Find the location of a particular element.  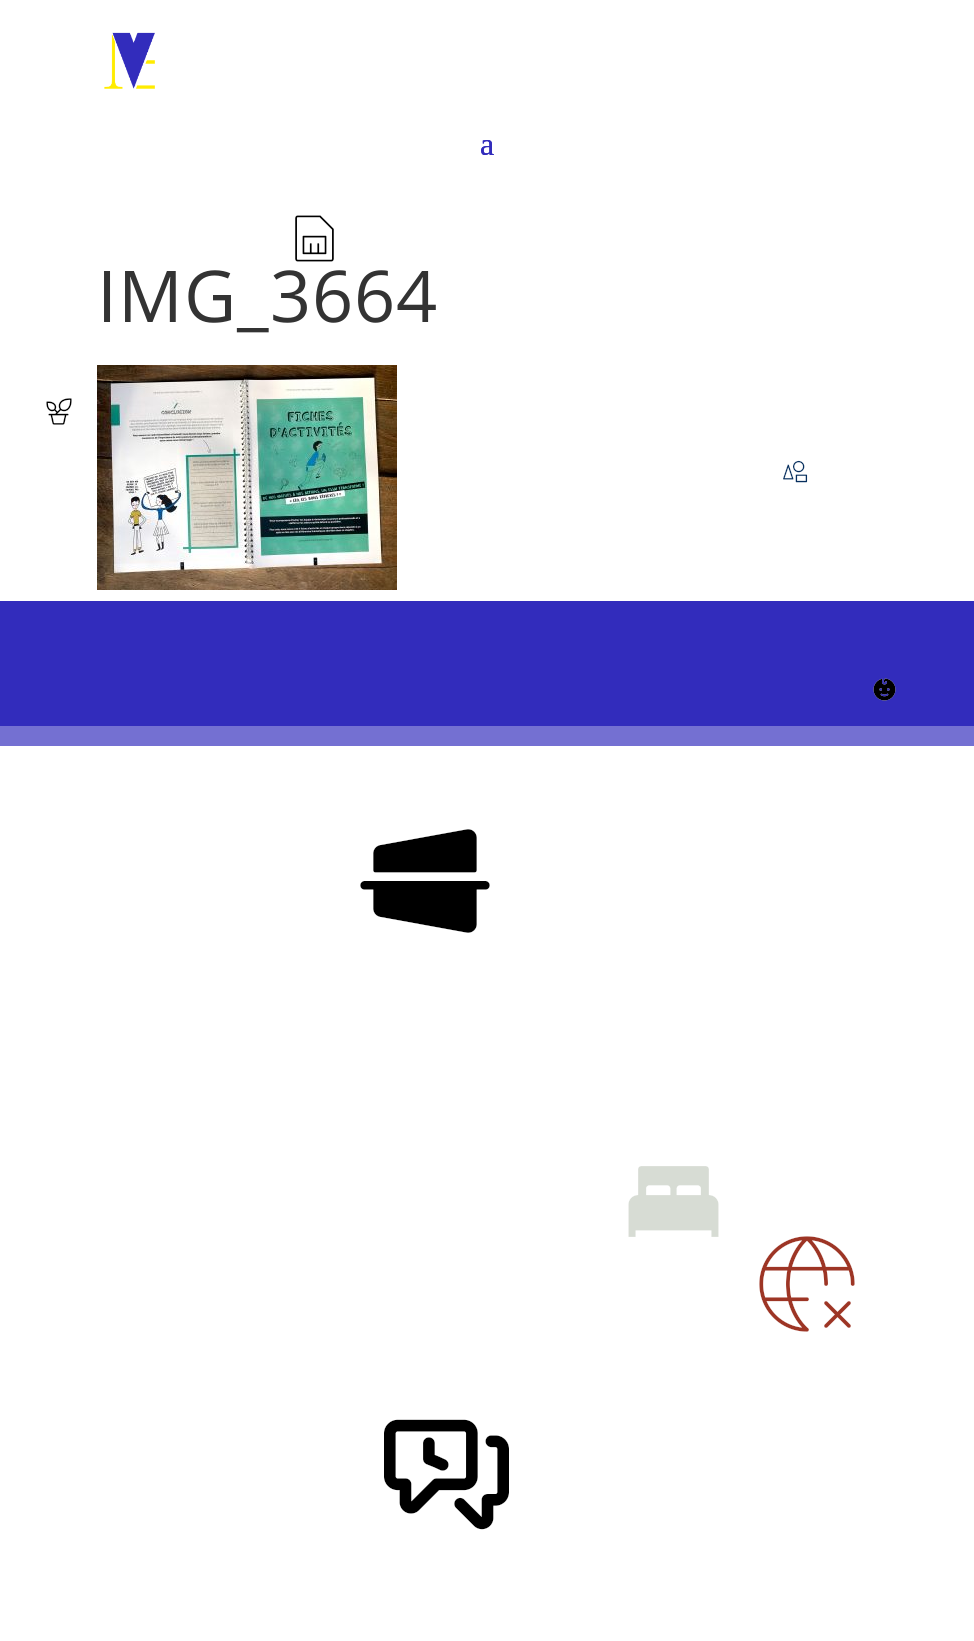

access baby or child-related features is located at coordinates (884, 689).